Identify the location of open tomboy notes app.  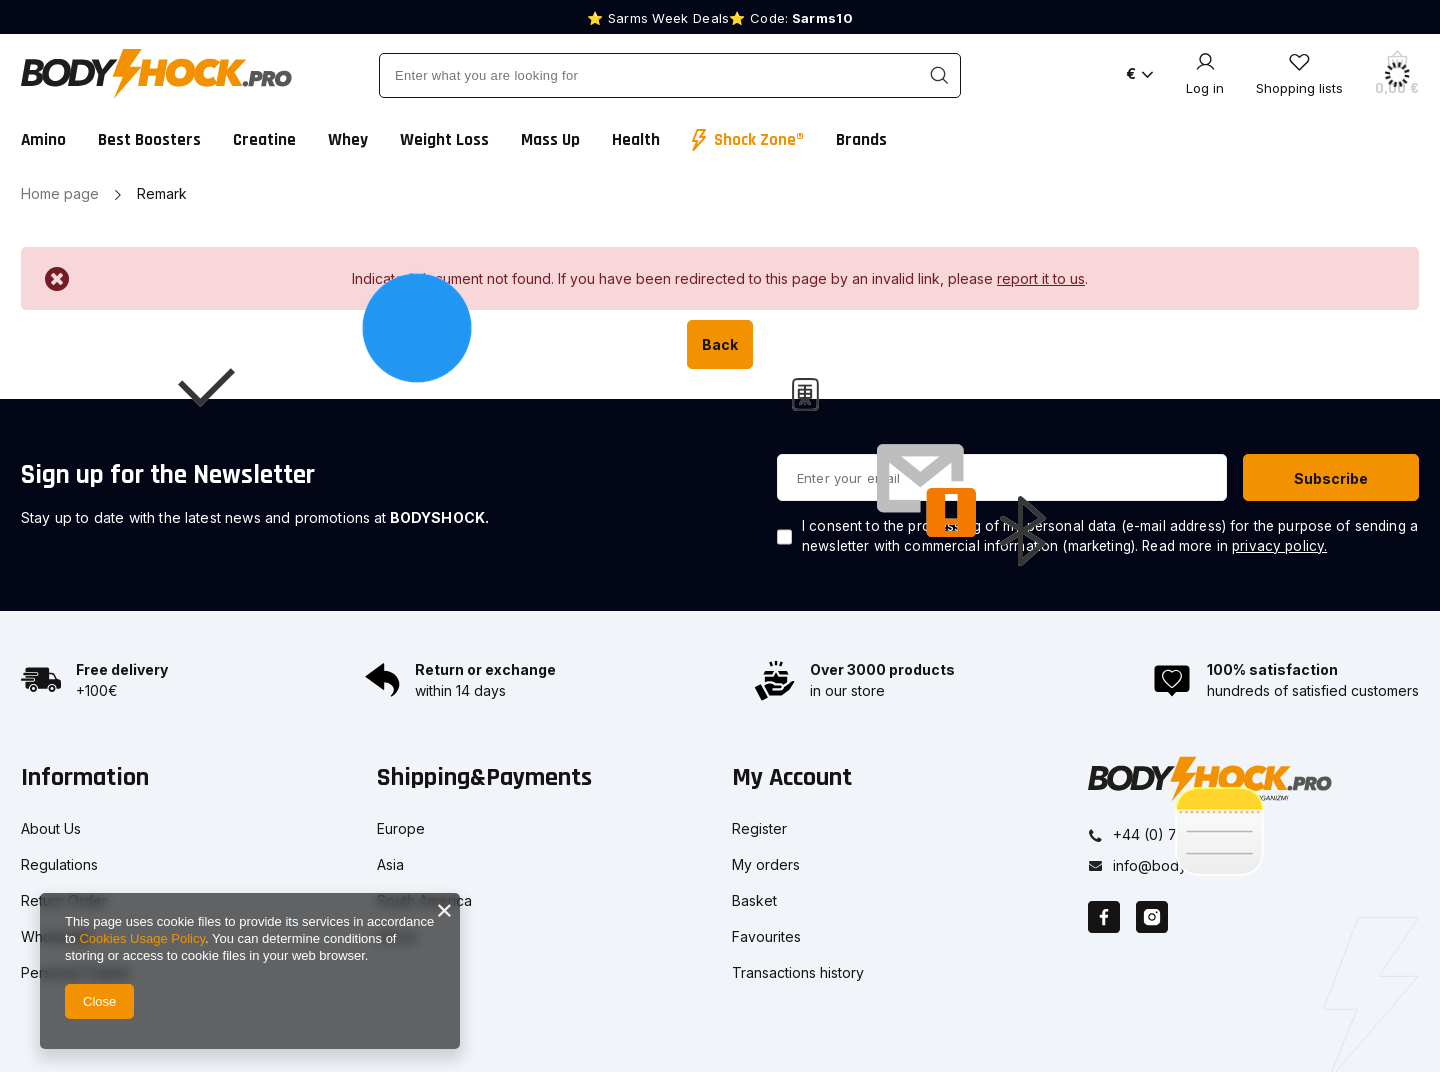
(1219, 831).